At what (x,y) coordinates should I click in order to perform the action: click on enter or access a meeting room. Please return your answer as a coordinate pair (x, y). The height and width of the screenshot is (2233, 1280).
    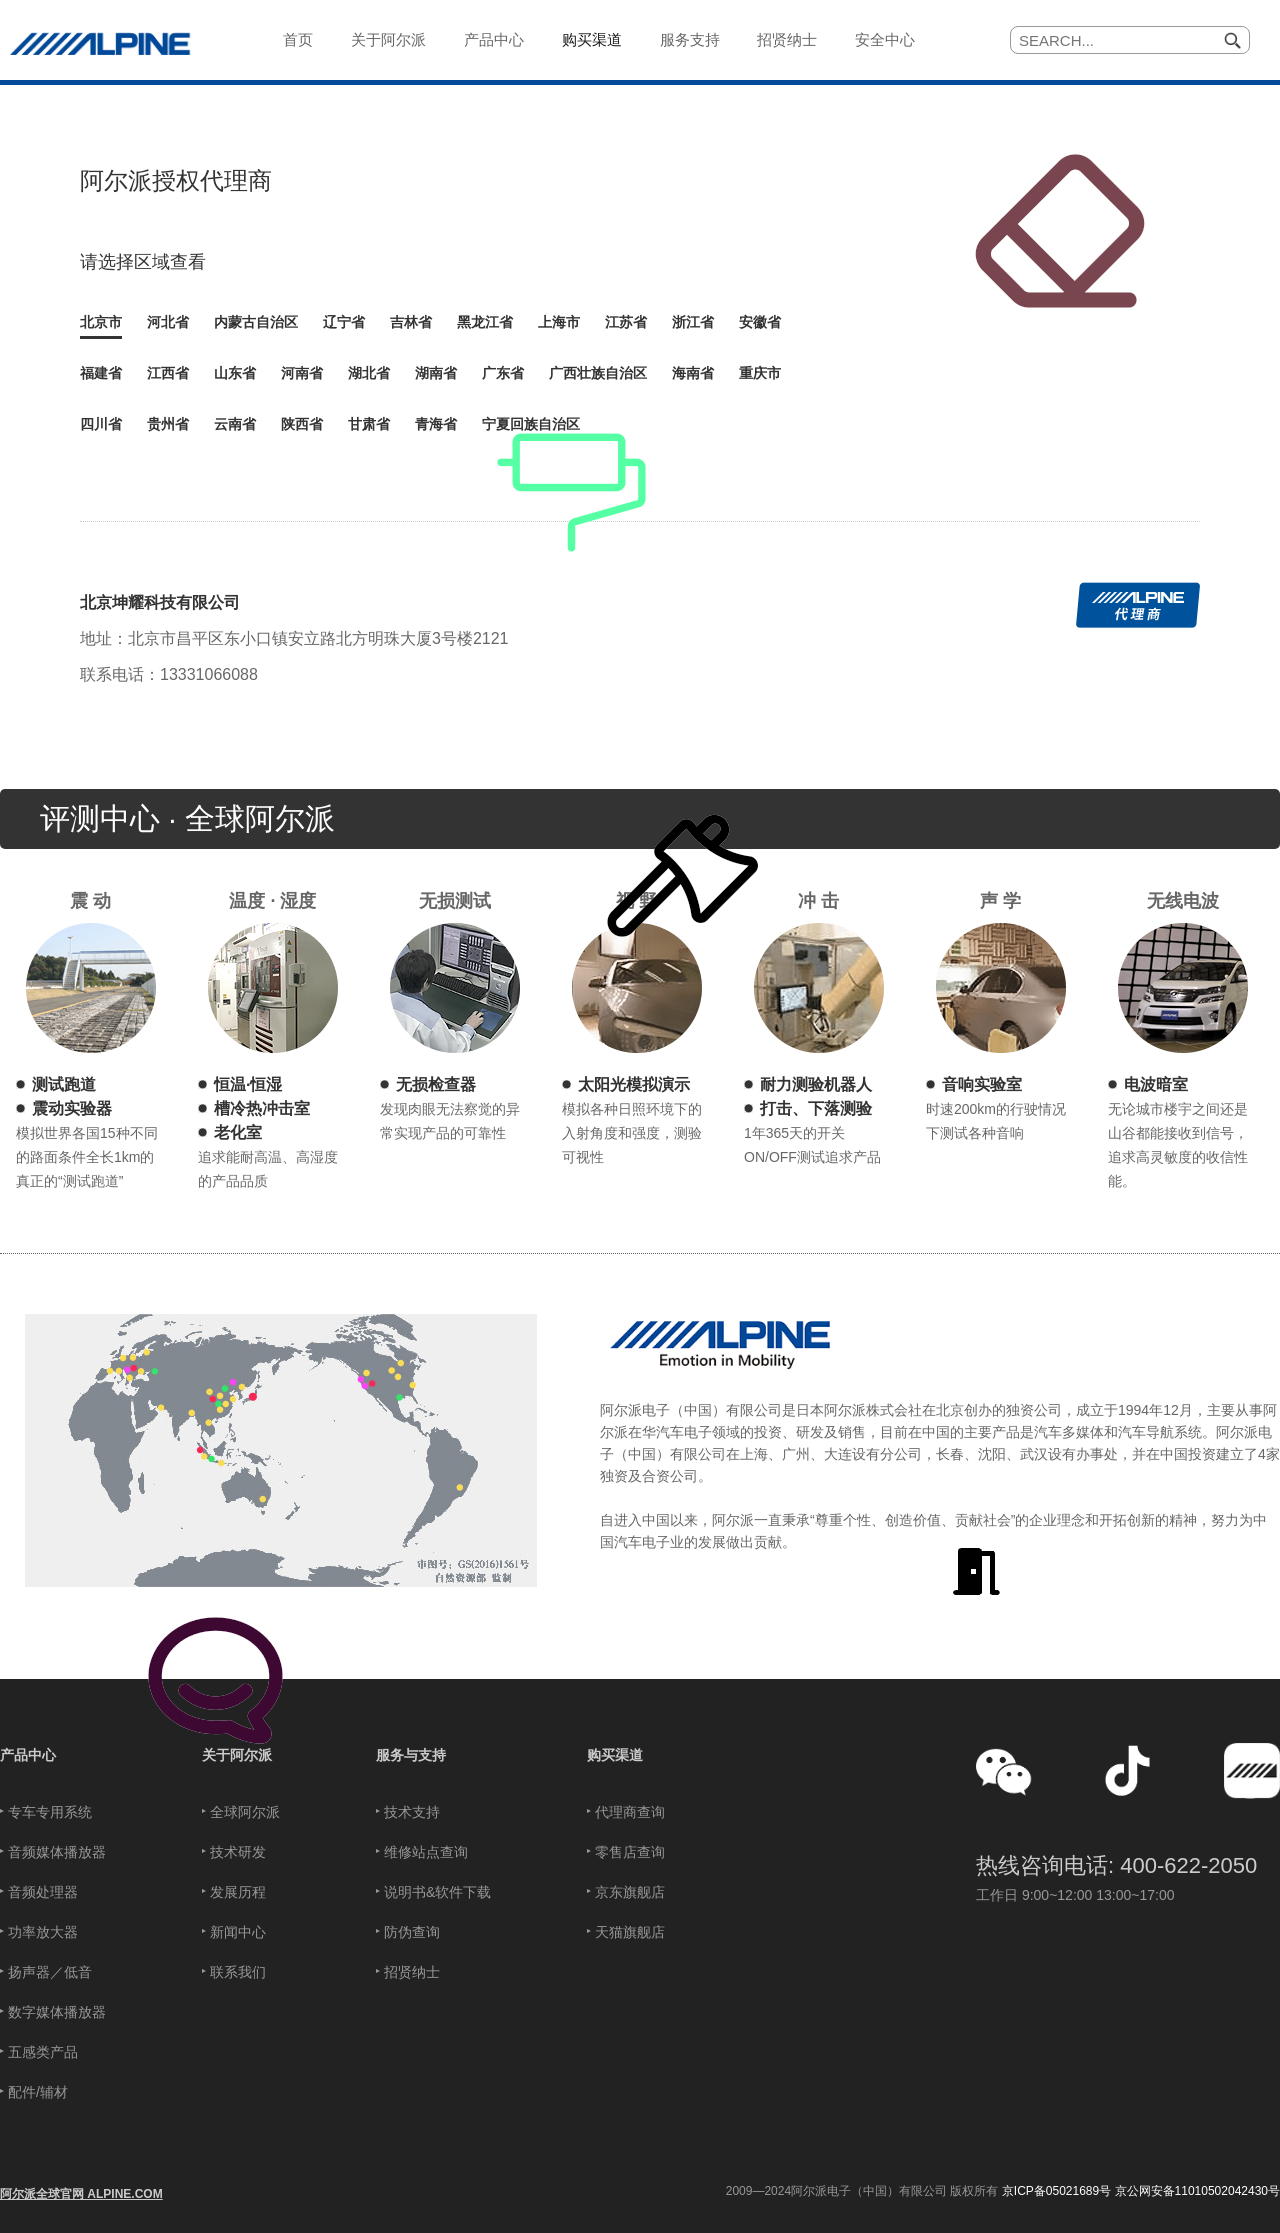
    Looking at the image, I should click on (976, 1571).